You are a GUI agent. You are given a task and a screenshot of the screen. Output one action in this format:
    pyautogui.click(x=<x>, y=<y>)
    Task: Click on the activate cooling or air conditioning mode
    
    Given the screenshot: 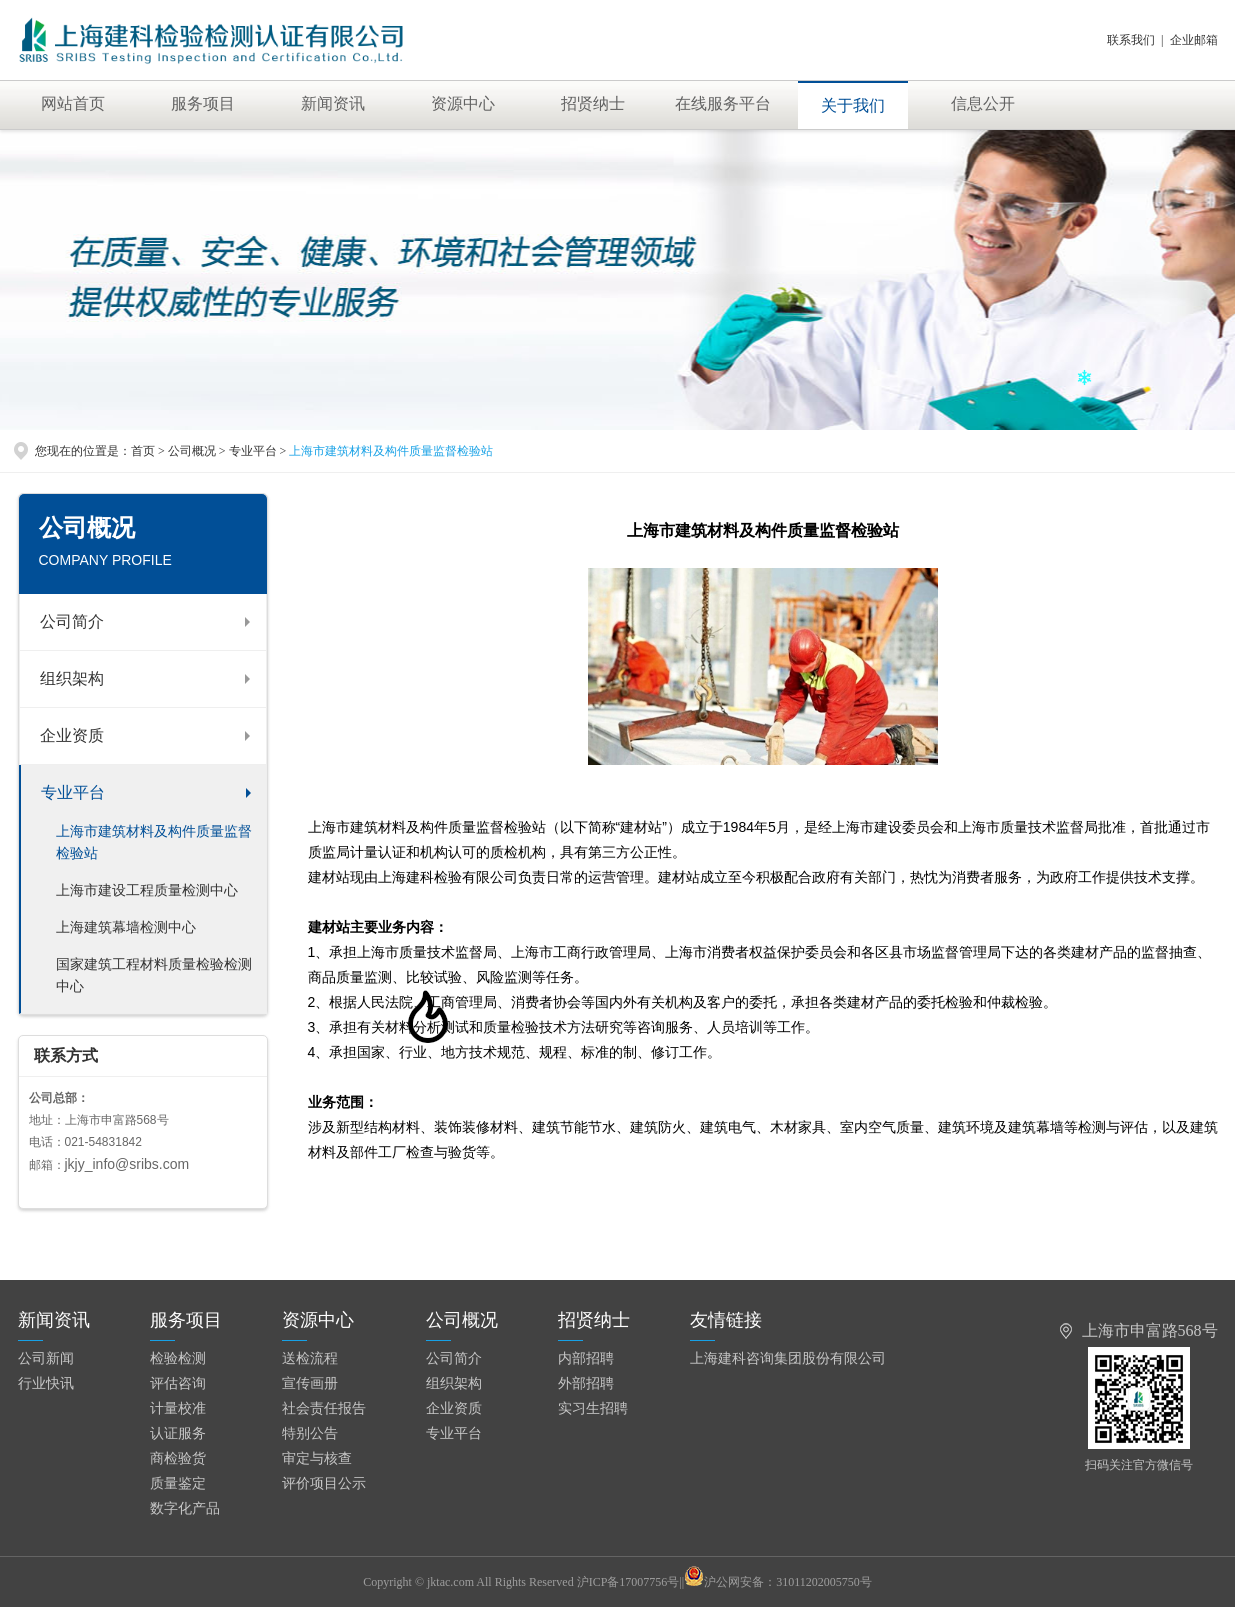 What is the action you would take?
    pyautogui.click(x=1084, y=377)
    